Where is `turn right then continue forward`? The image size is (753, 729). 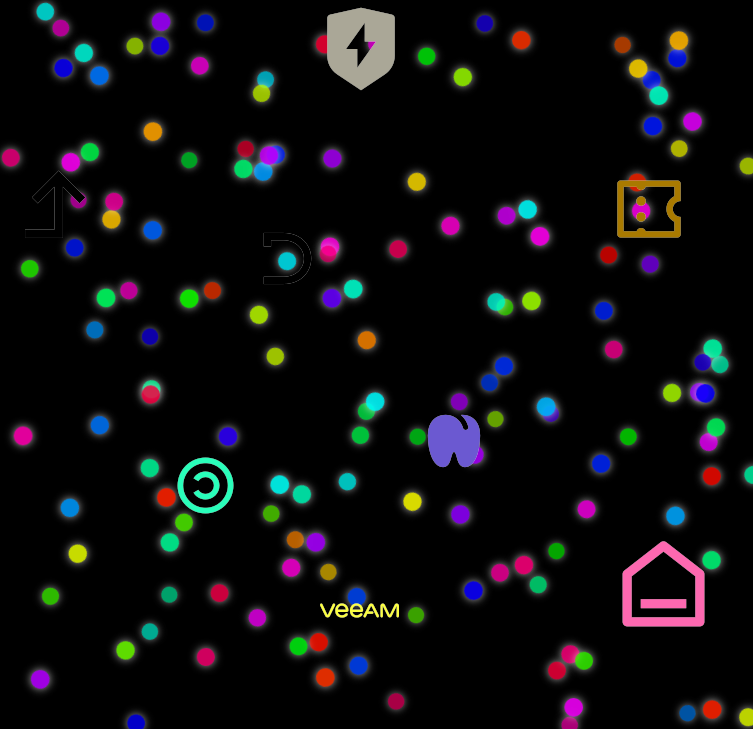 turn right then continue forward is located at coordinates (54, 208).